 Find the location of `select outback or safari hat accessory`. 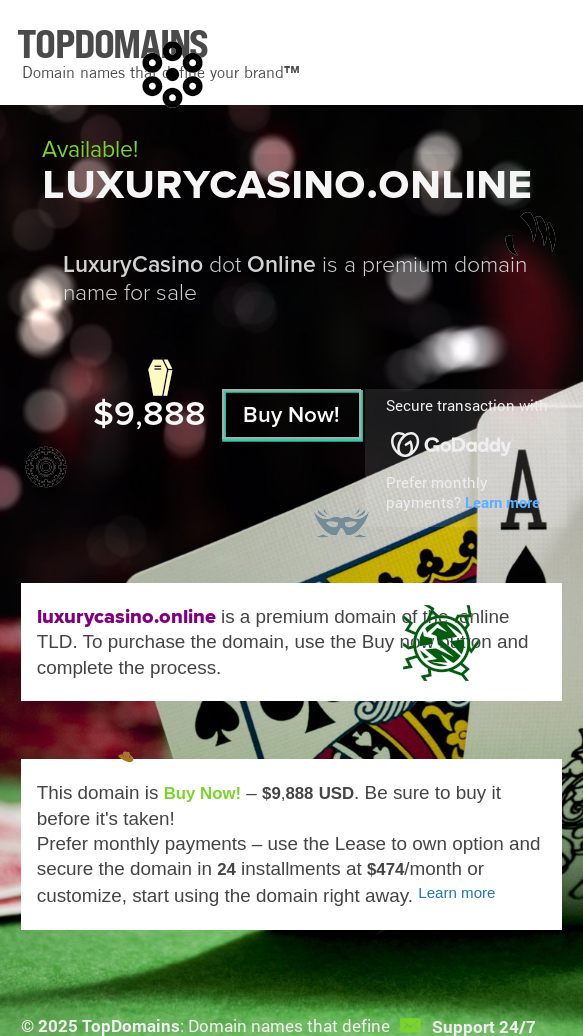

select outback or safari hat accessory is located at coordinates (126, 757).